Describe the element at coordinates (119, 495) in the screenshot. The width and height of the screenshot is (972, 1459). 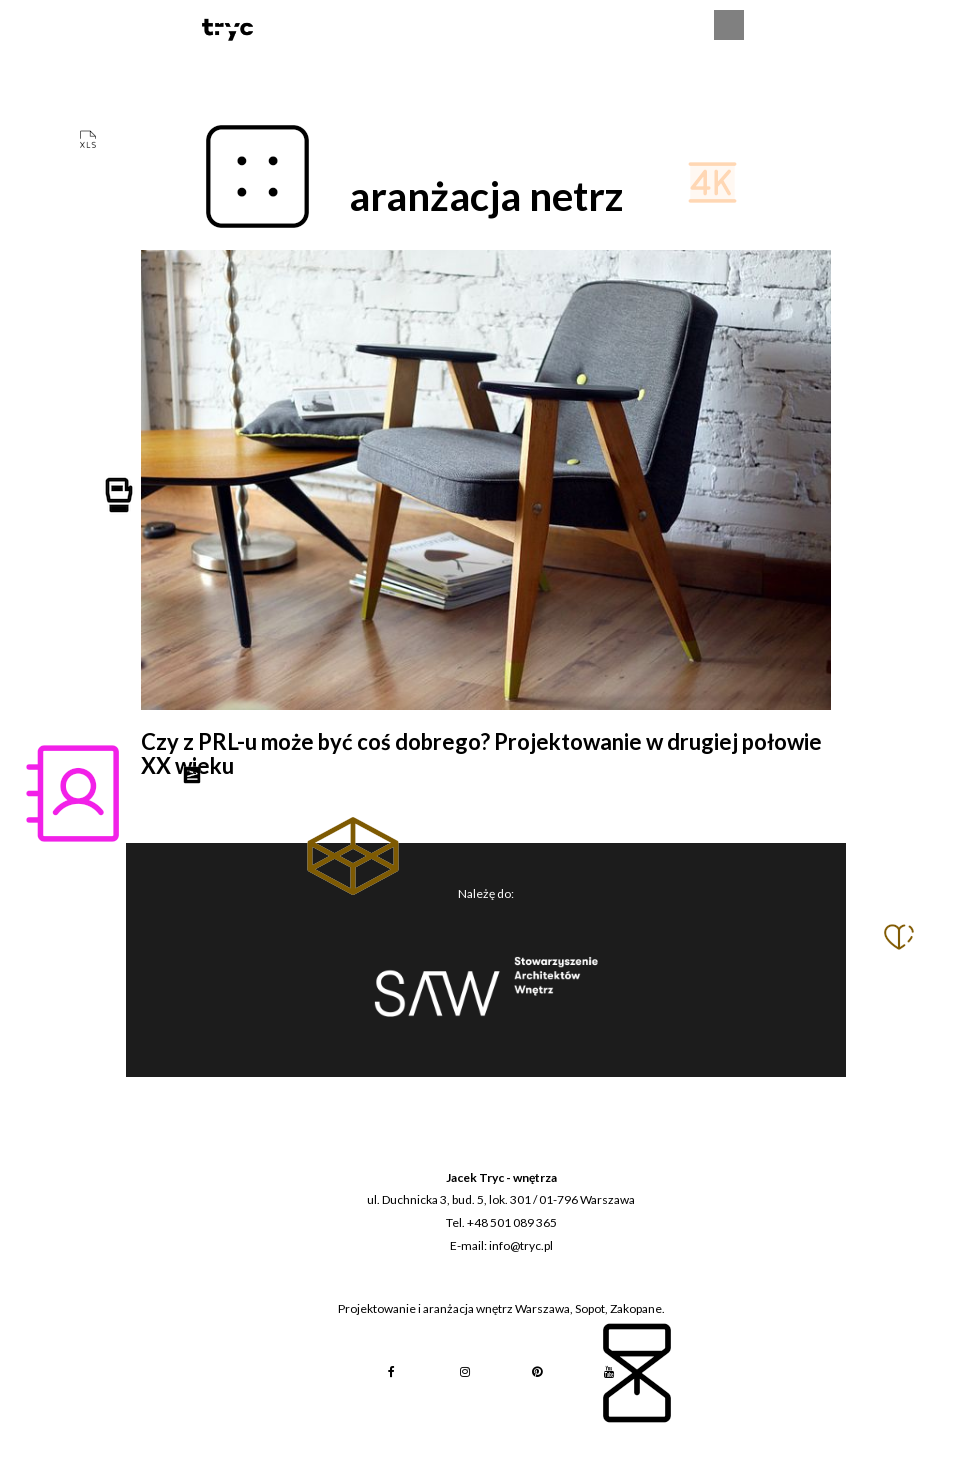
I see `access mixed martial arts or boxing content` at that location.